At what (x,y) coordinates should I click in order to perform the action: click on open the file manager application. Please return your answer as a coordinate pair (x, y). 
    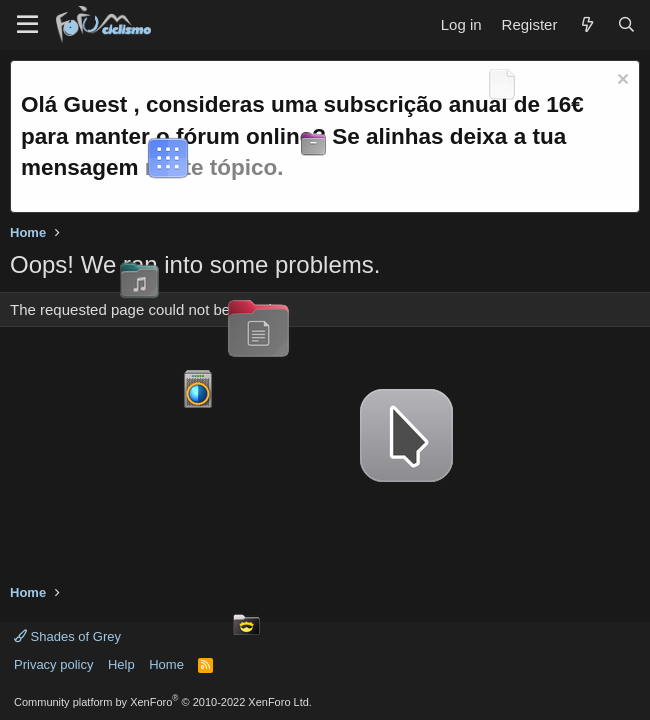
    Looking at the image, I should click on (313, 143).